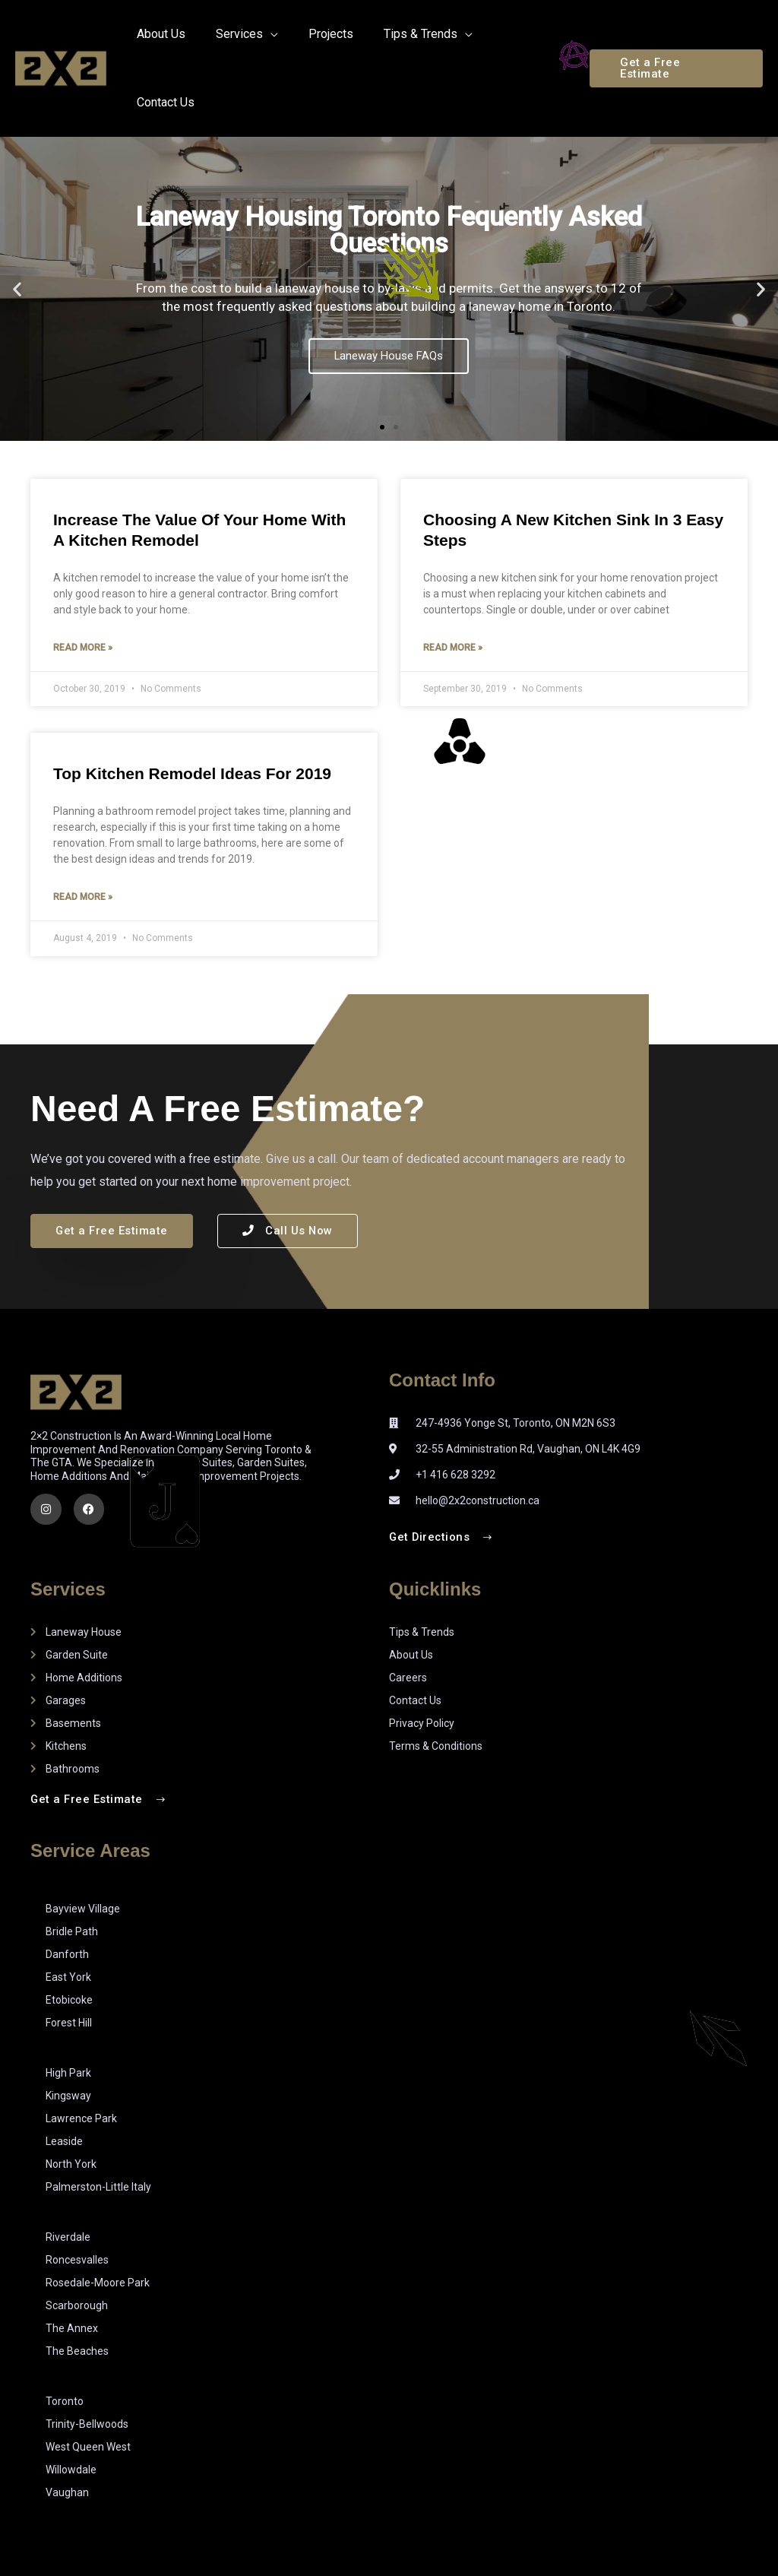 The height and width of the screenshot is (2576, 778). Describe the element at coordinates (718, 2038) in the screenshot. I see `collect or earn gems in a game` at that location.